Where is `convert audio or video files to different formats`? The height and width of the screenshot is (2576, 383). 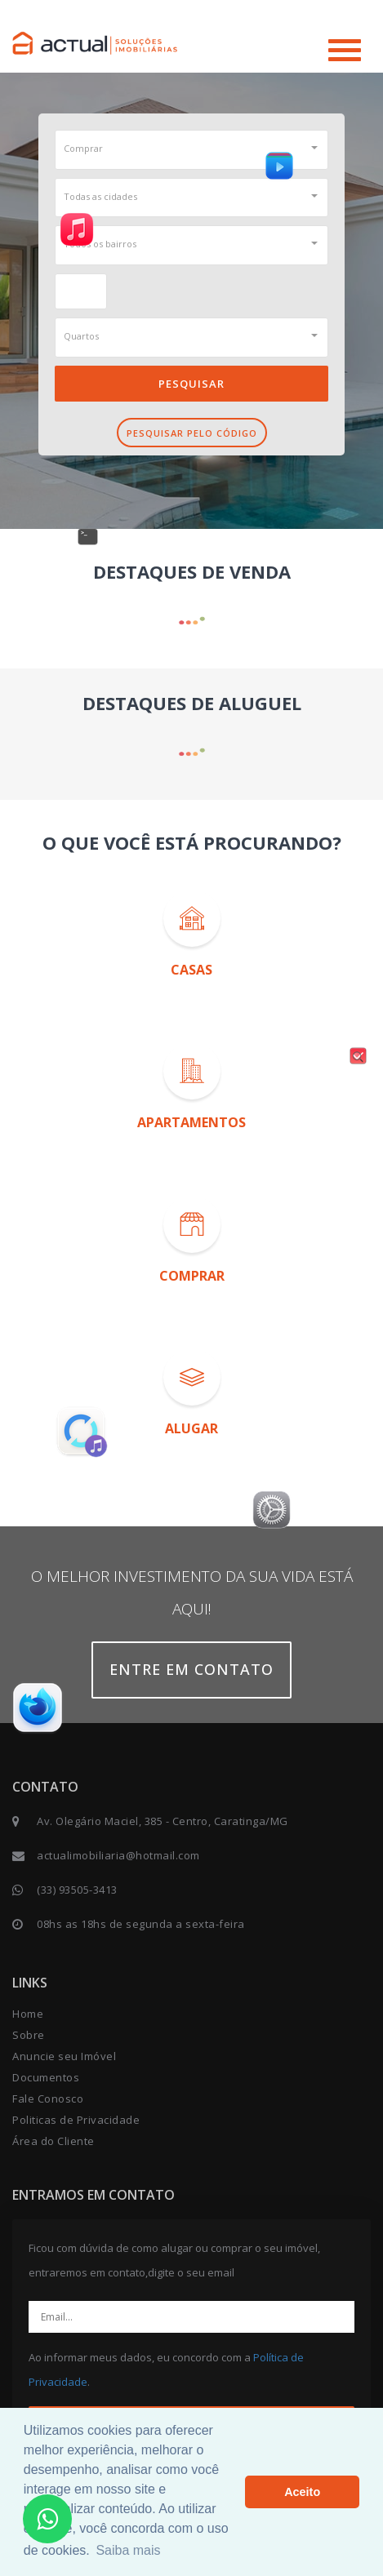 convert audio or video files to different formats is located at coordinates (81, 1431).